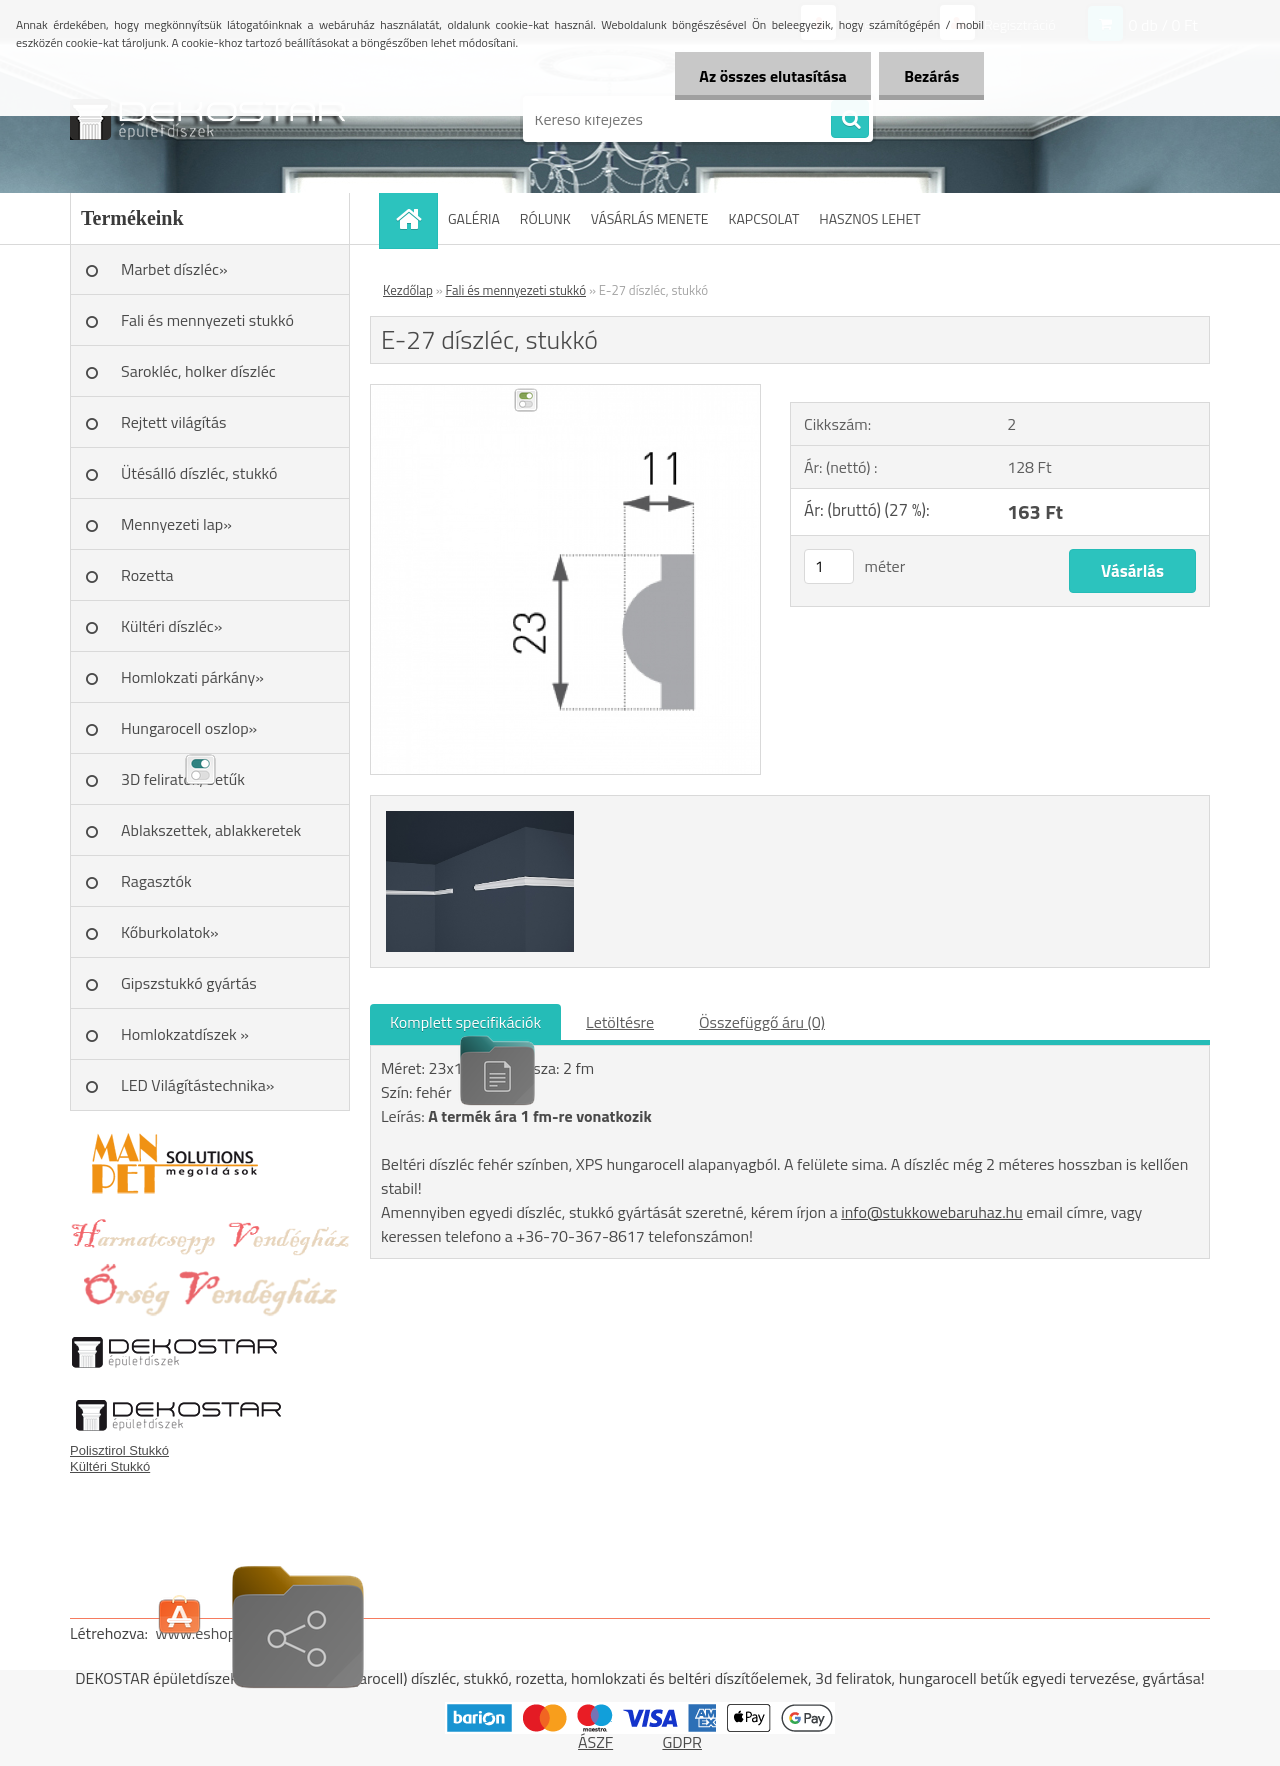 The image size is (1280, 1766). What do you see at coordinates (200, 769) in the screenshot?
I see `open desktop preferences or settings` at bounding box center [200, 769].